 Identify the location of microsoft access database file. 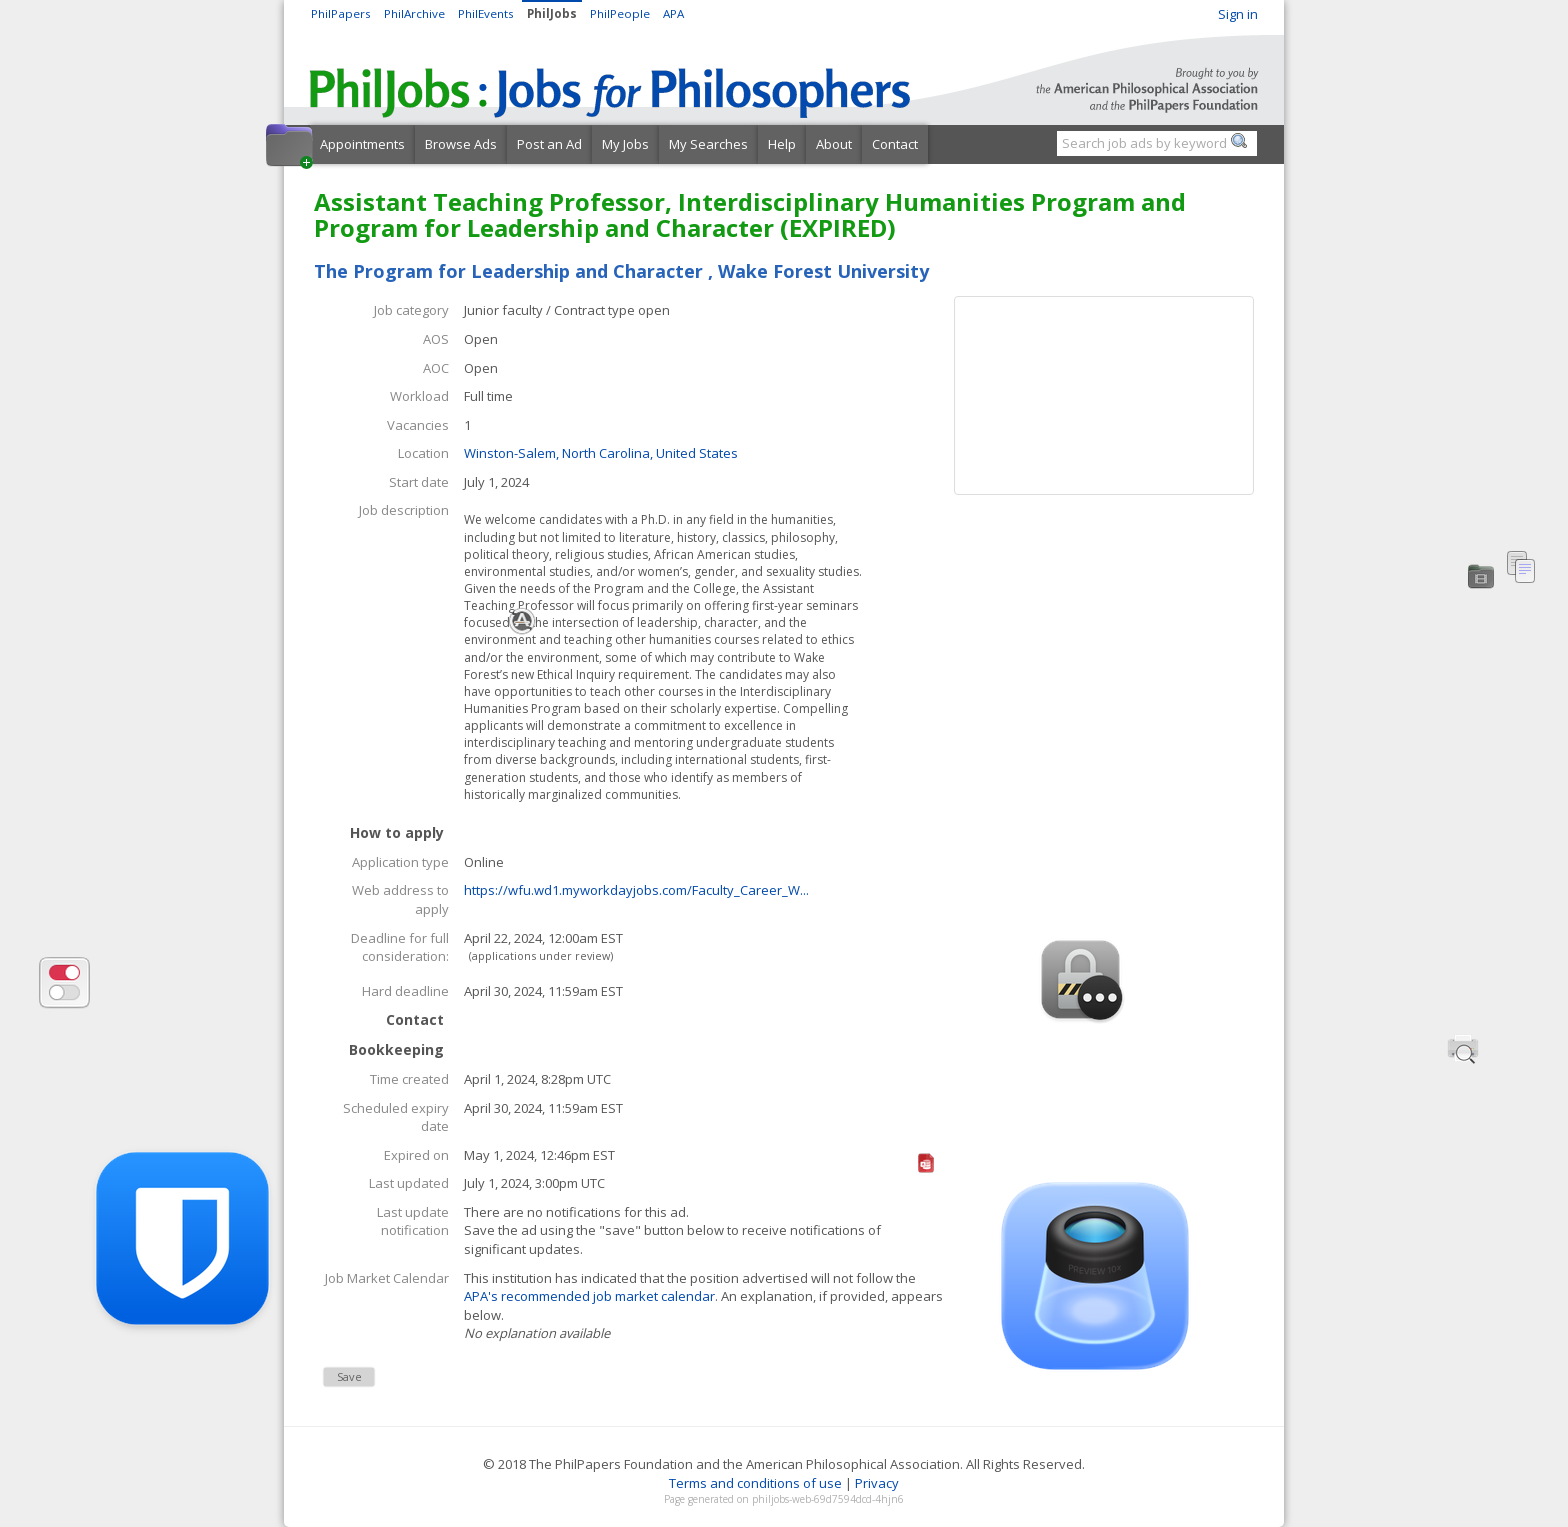
(926, 1163).